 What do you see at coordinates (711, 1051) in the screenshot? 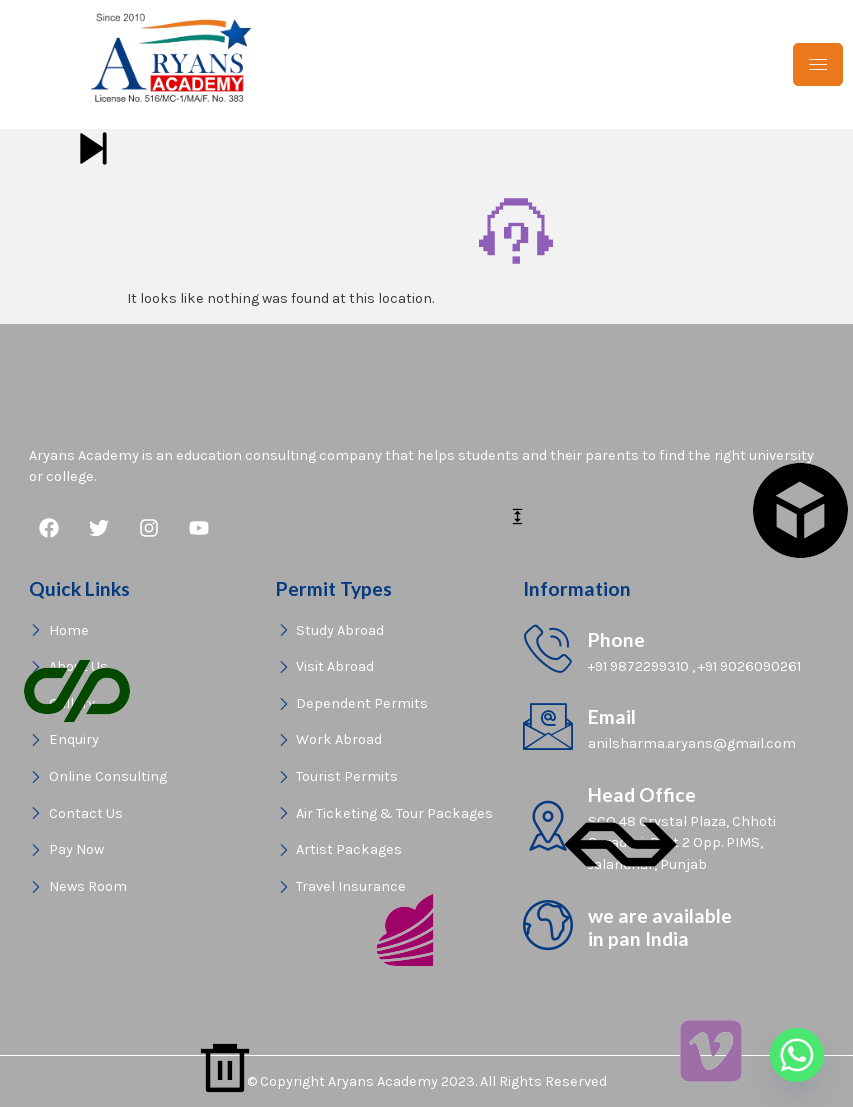
I see `open vimeo app or website` at bounding box center [711, 1051].